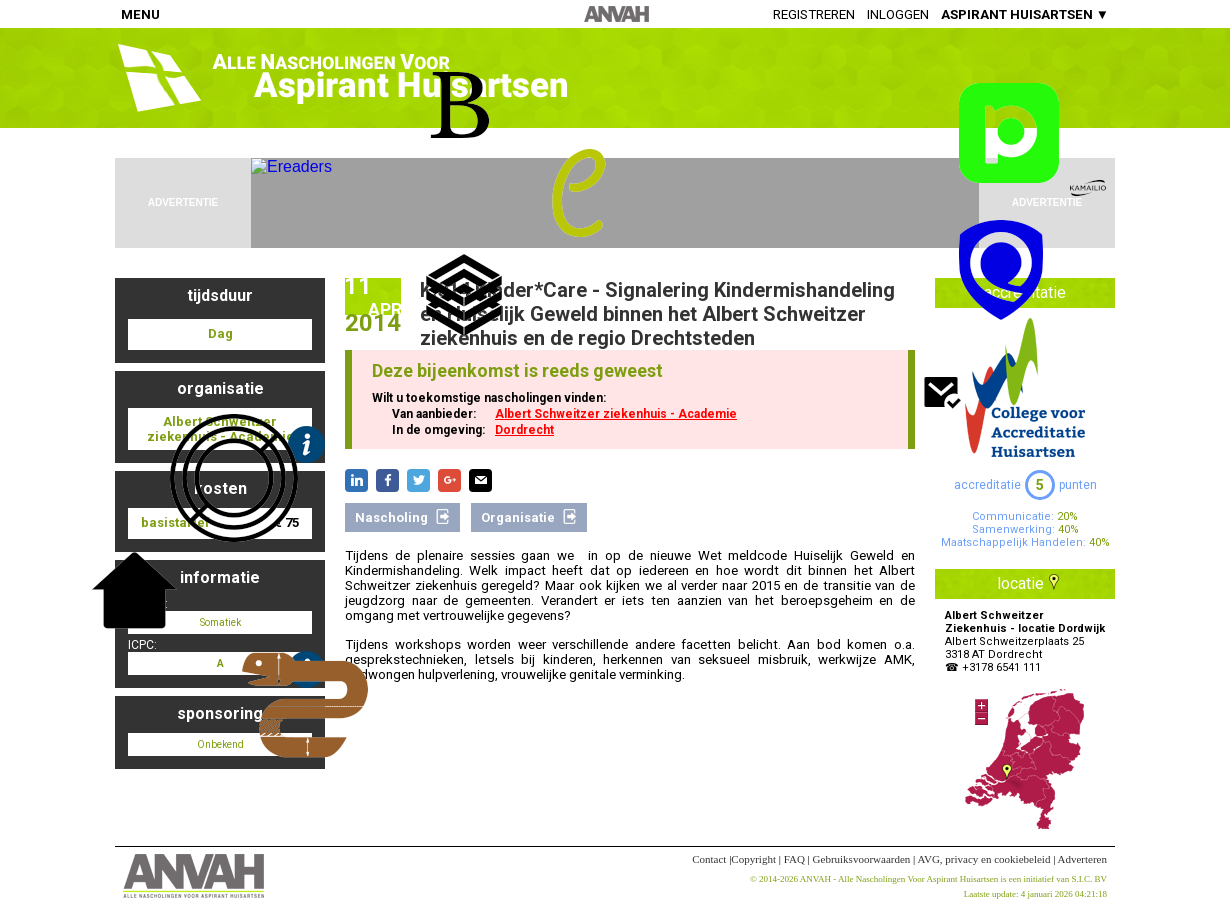  I want to click on circle company logo, so click(234, 478).